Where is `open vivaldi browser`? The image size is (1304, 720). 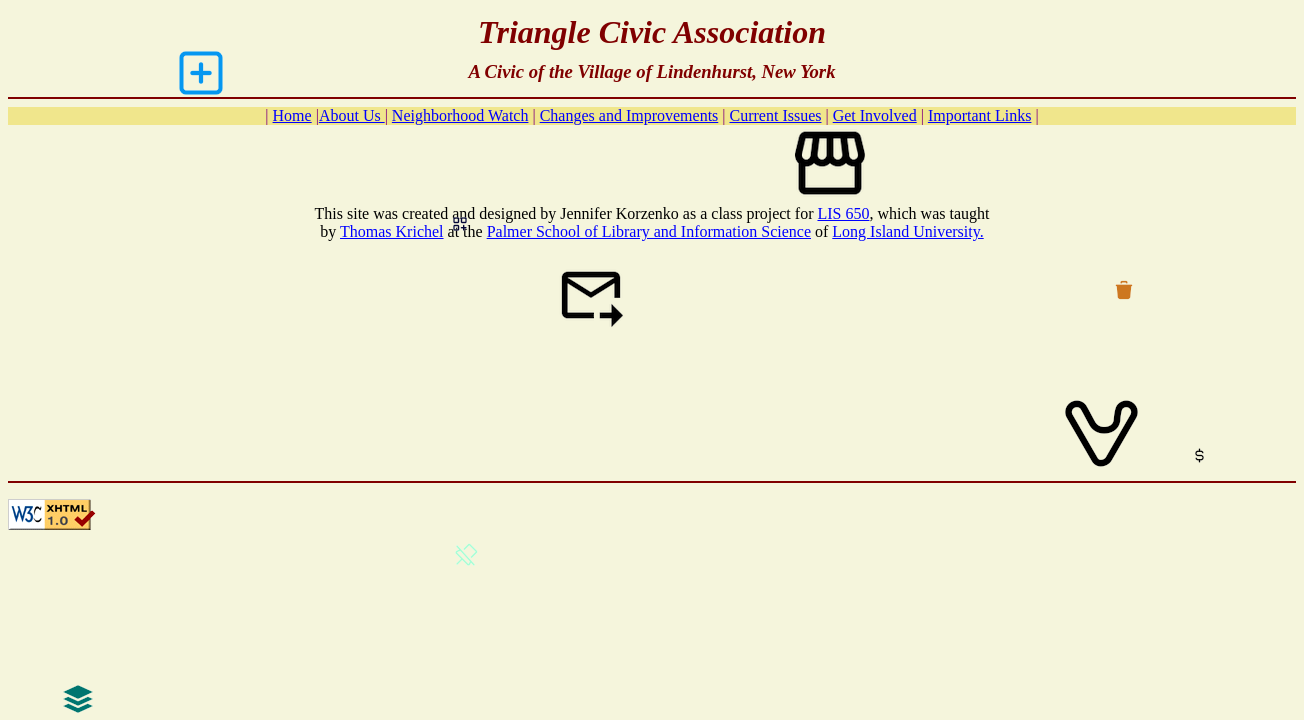
open vivaldi browser is located at coordinates (1101, 433).